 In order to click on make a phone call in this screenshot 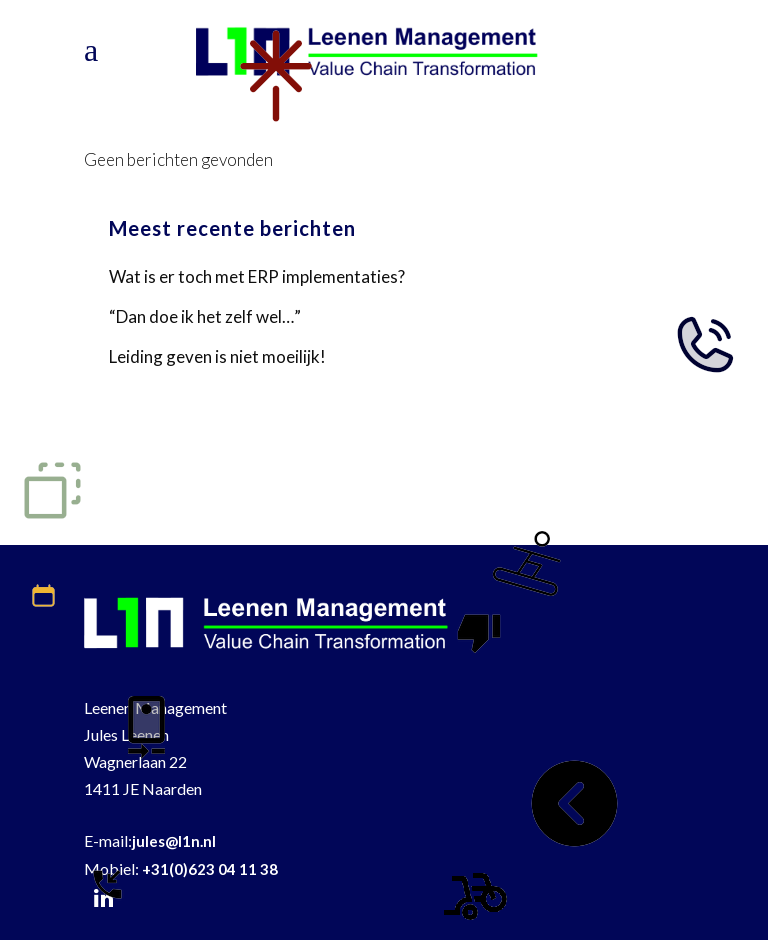, I will do `click(706, 343)`.